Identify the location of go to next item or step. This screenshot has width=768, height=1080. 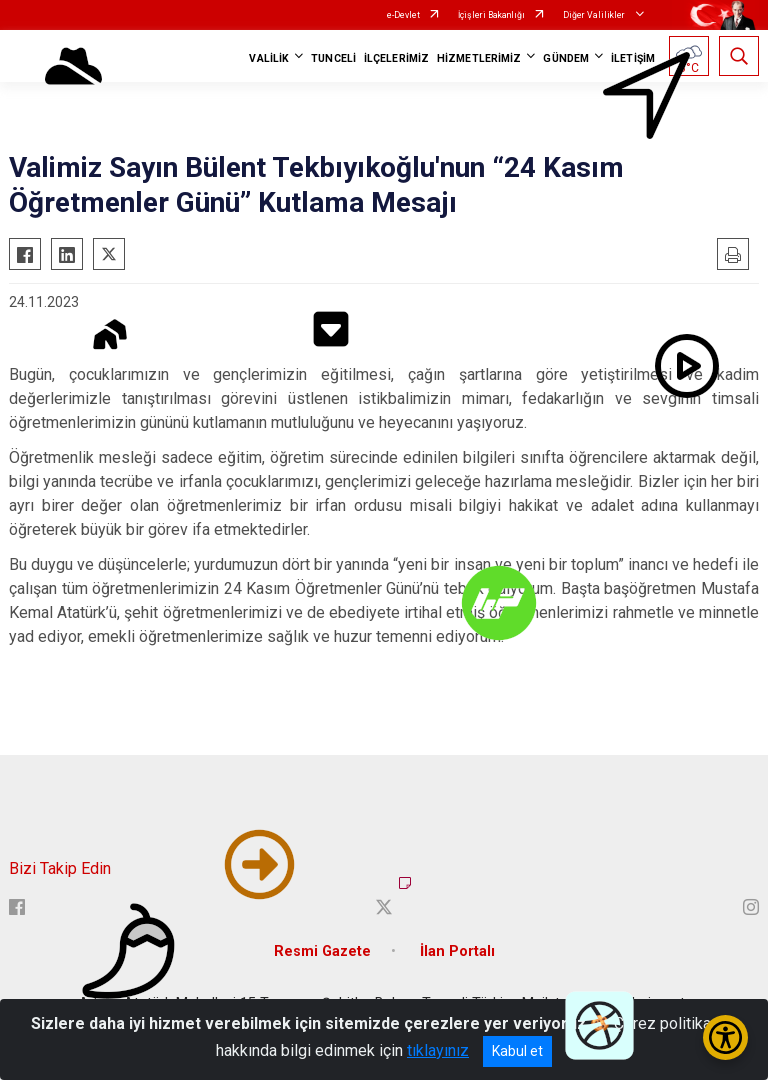
(259, 864).